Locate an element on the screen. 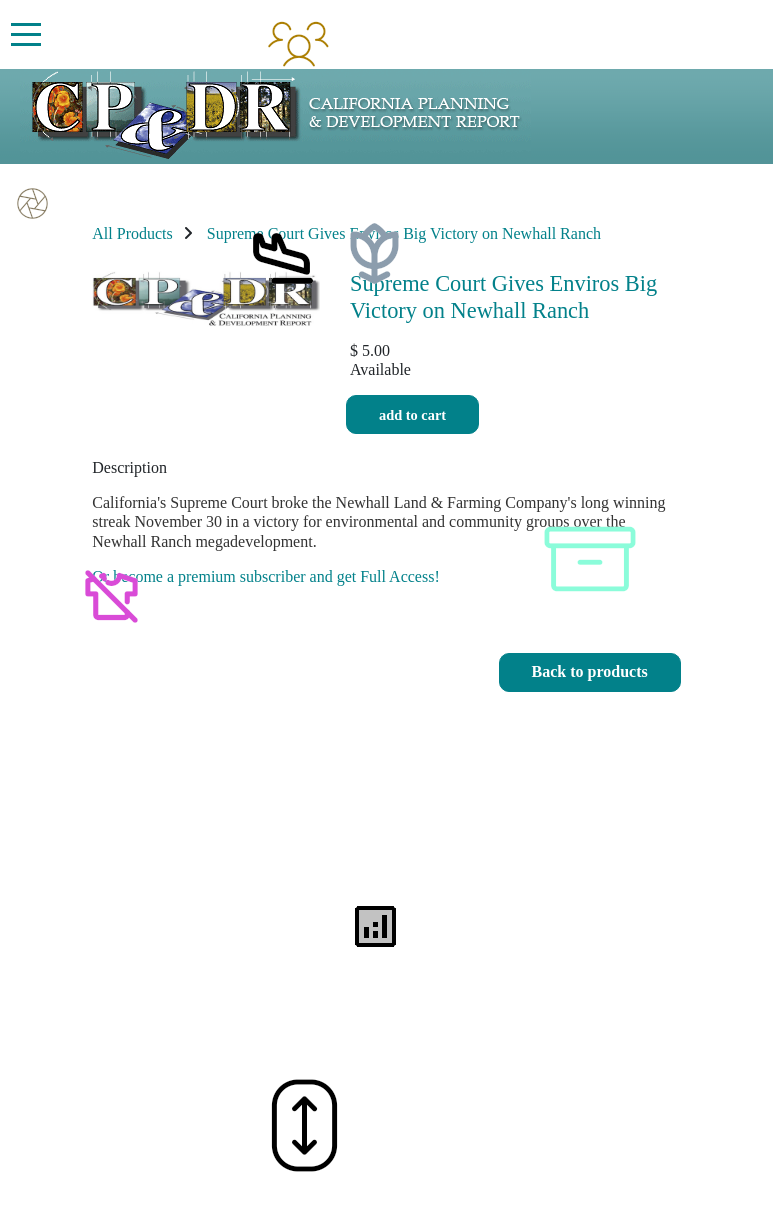 The image size is (773, 1207). clothing item unavailable or out of stock is located at coordinates (111, 596).